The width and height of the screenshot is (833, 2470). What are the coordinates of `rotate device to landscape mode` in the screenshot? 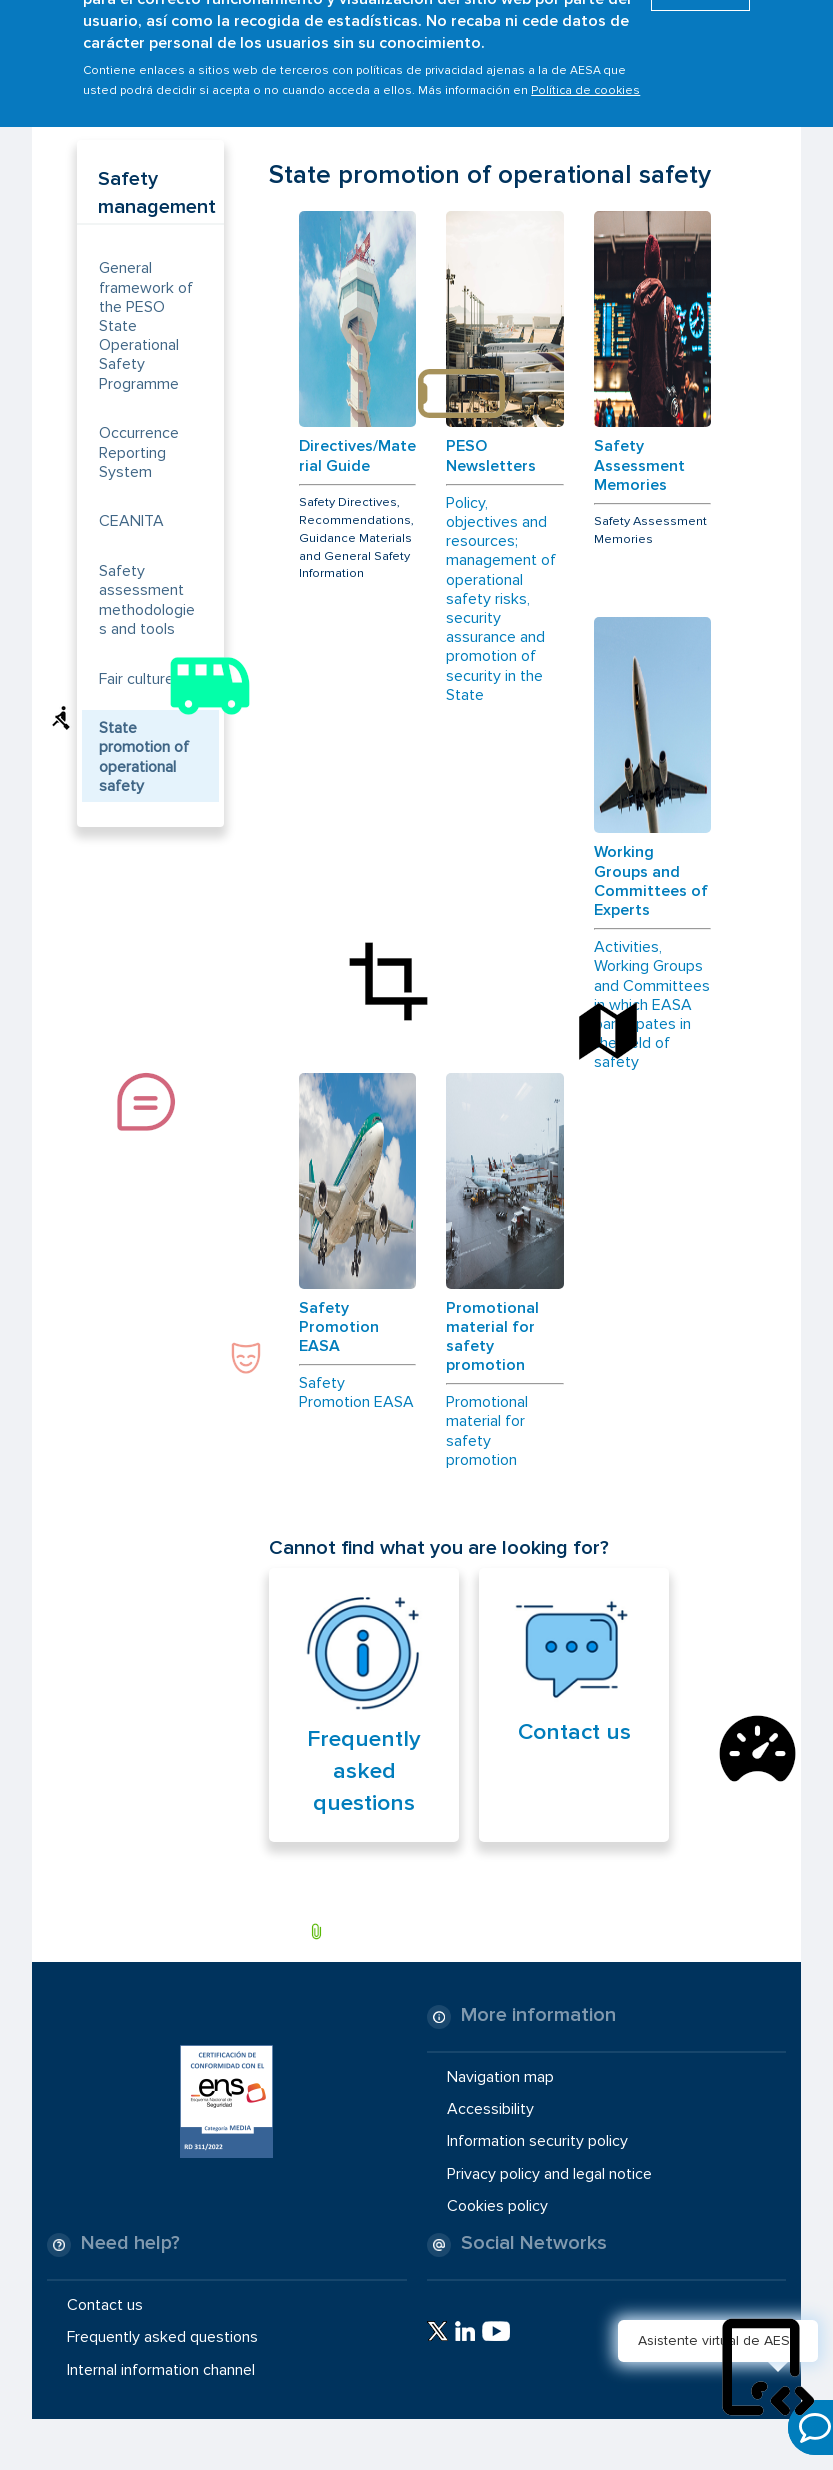 It's located at (461, 393).